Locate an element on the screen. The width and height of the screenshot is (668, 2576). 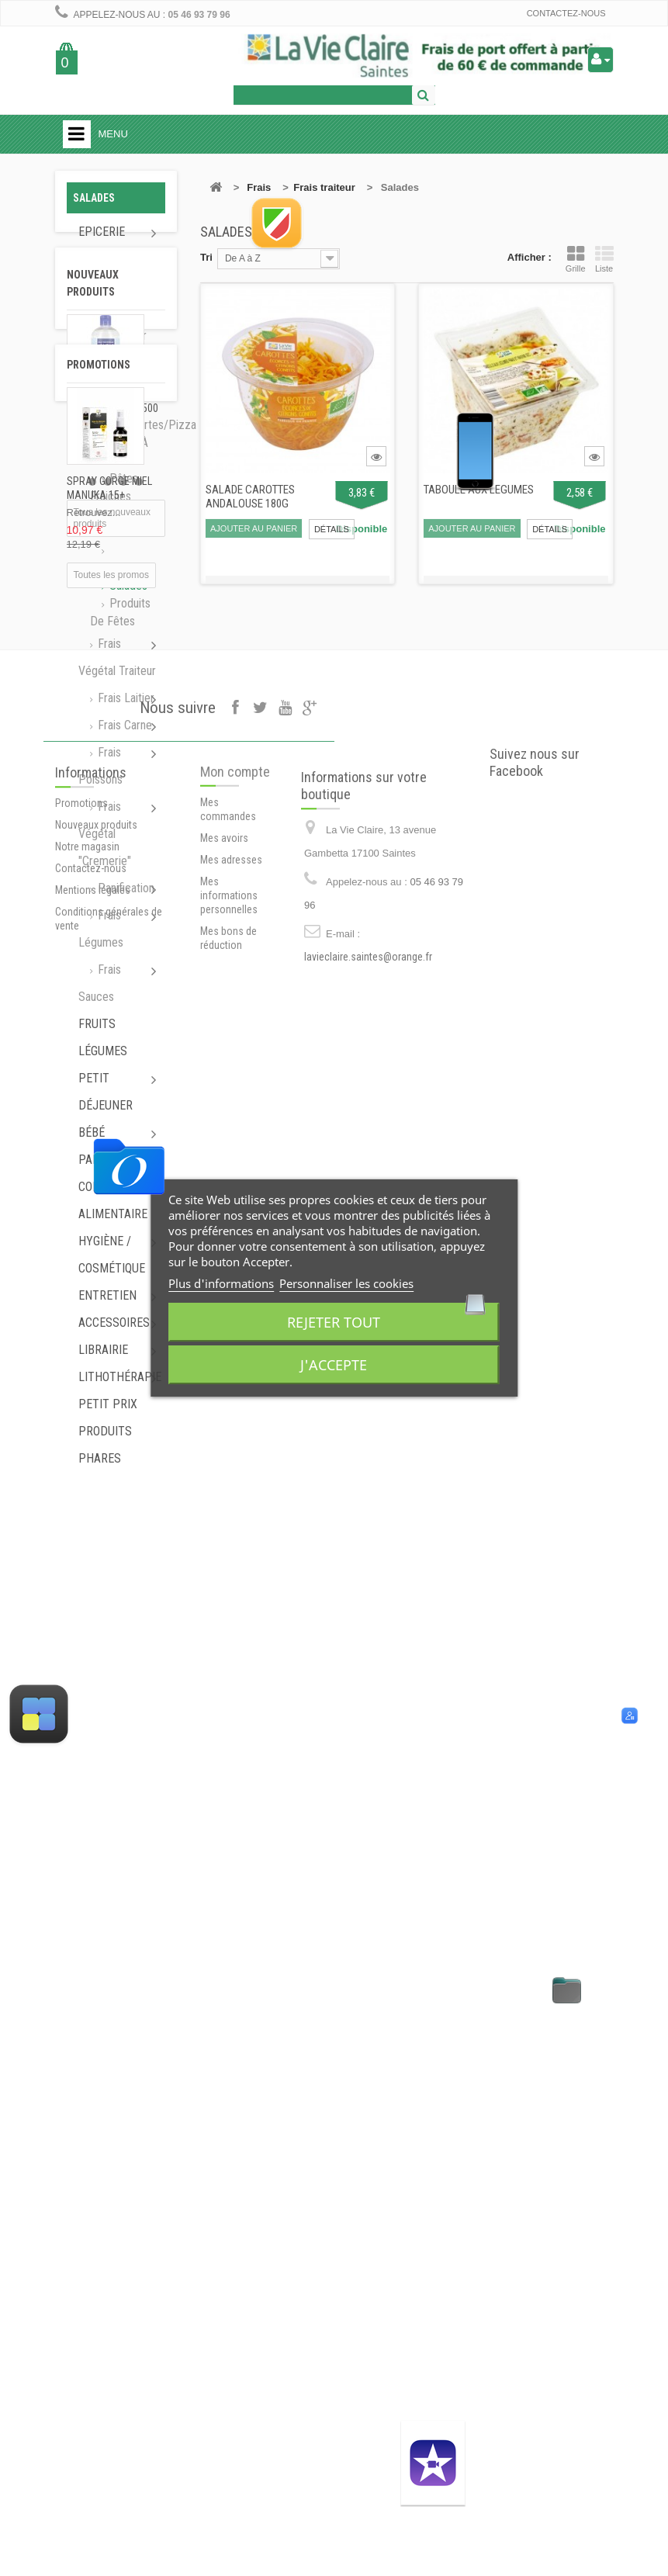
access administrator or sudo user preferences is located at coordinates (629, 1716).